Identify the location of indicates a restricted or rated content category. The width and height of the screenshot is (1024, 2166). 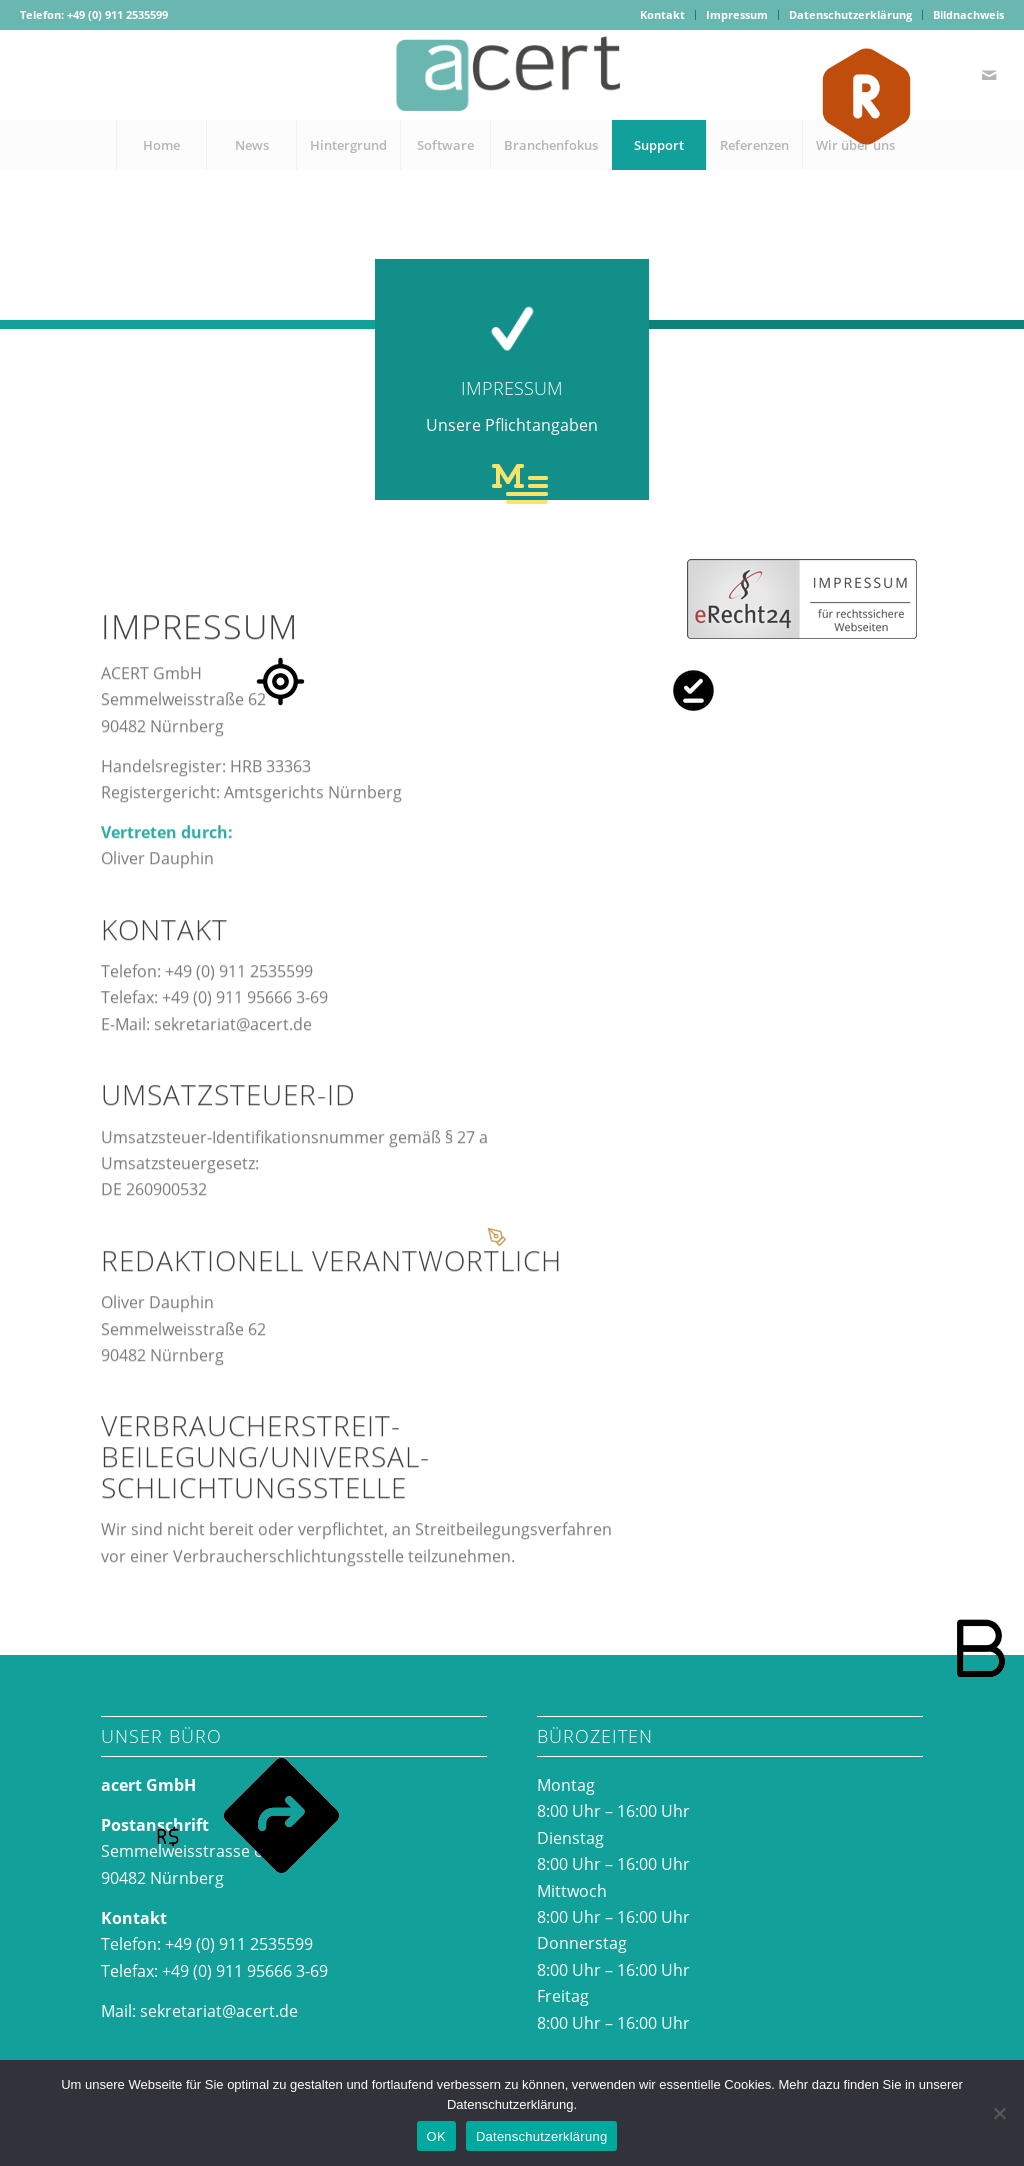
(866, 96).